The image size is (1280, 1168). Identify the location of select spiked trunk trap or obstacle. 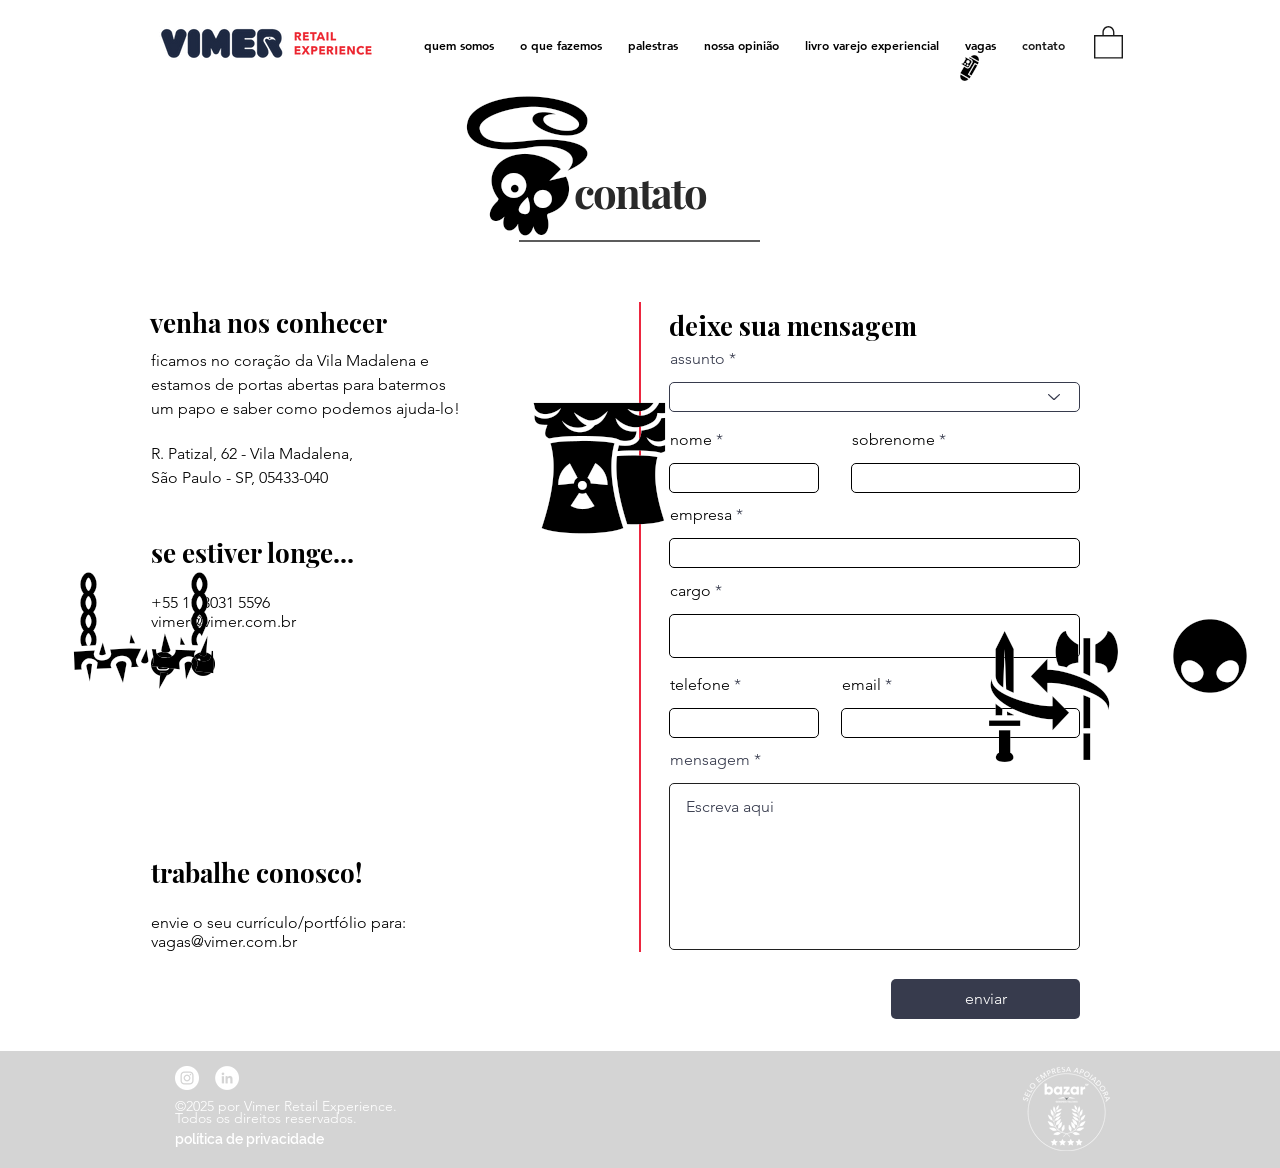
(144, 645).